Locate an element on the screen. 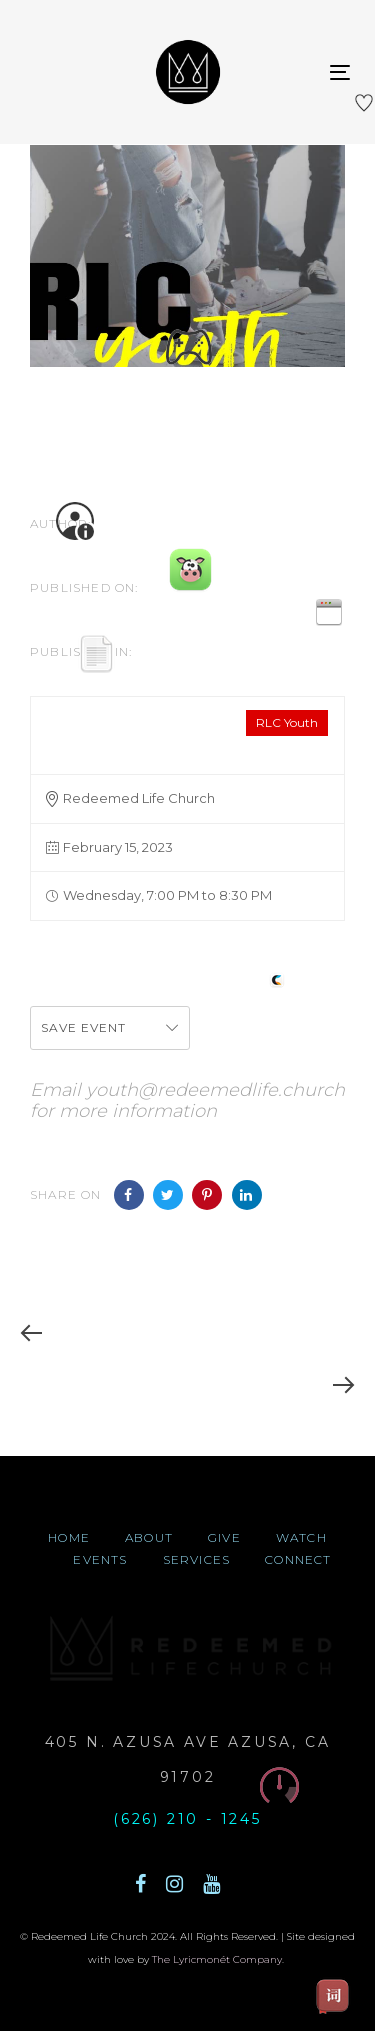  open calligra gemini app is located at coordinates (277, 980).